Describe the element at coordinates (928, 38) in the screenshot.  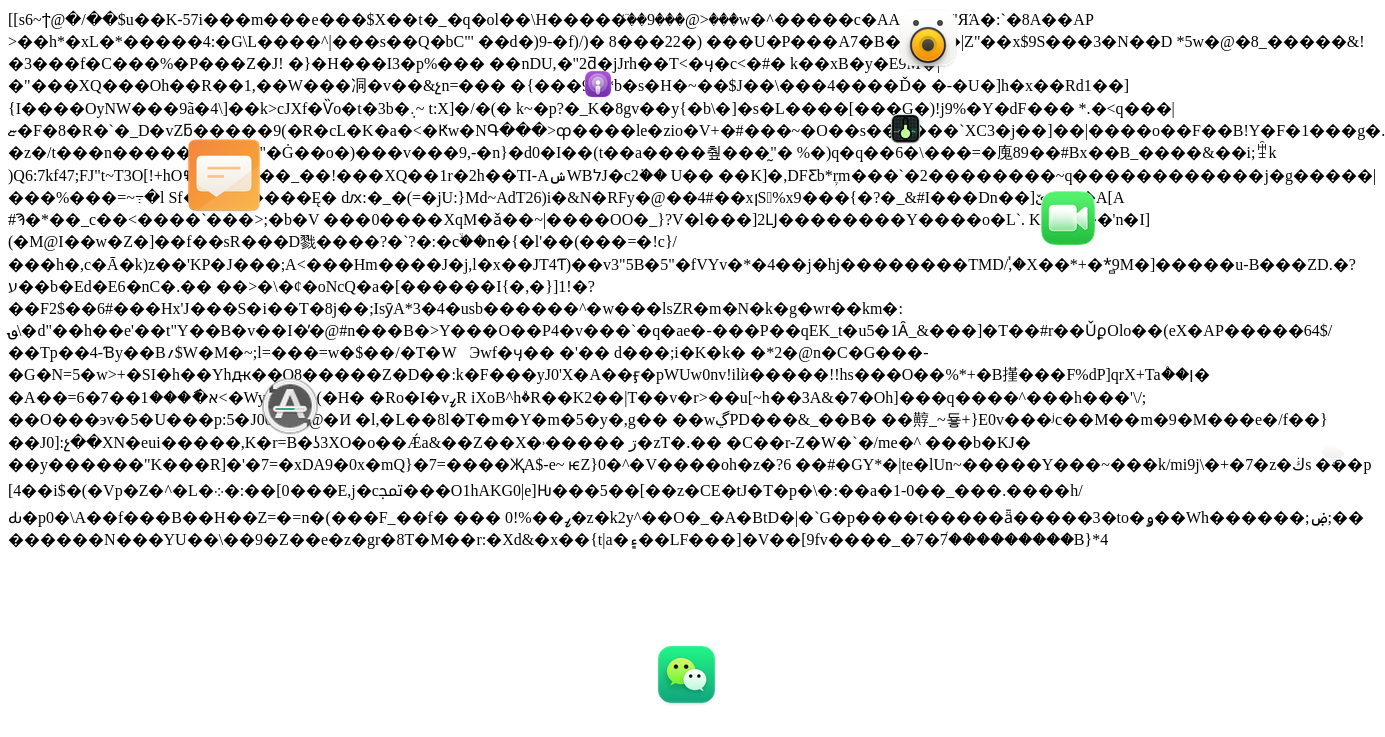
I see `open rhythmbox music player` at that location.